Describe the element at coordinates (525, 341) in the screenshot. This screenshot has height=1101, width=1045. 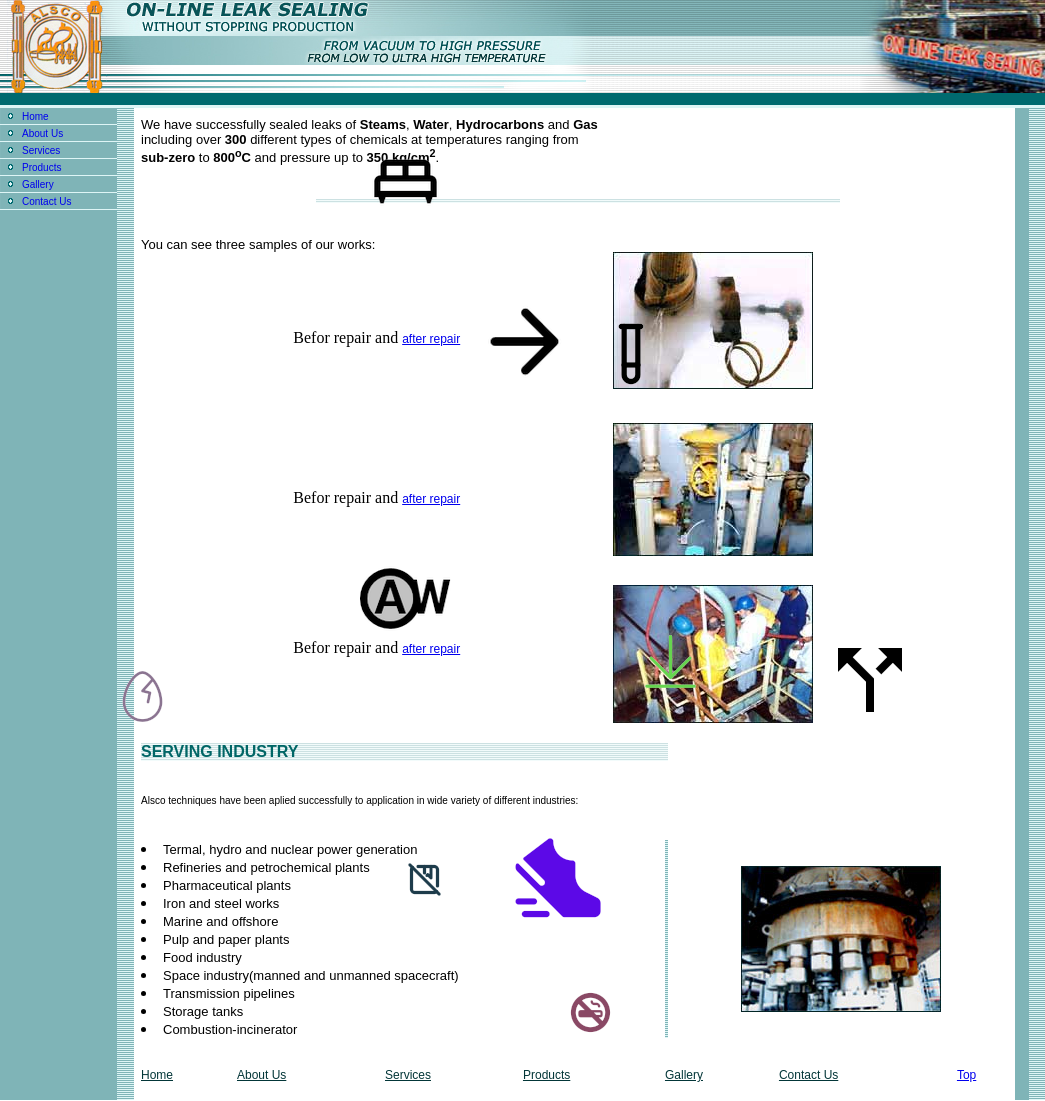
I see `navigate to the next page or step` at that location.